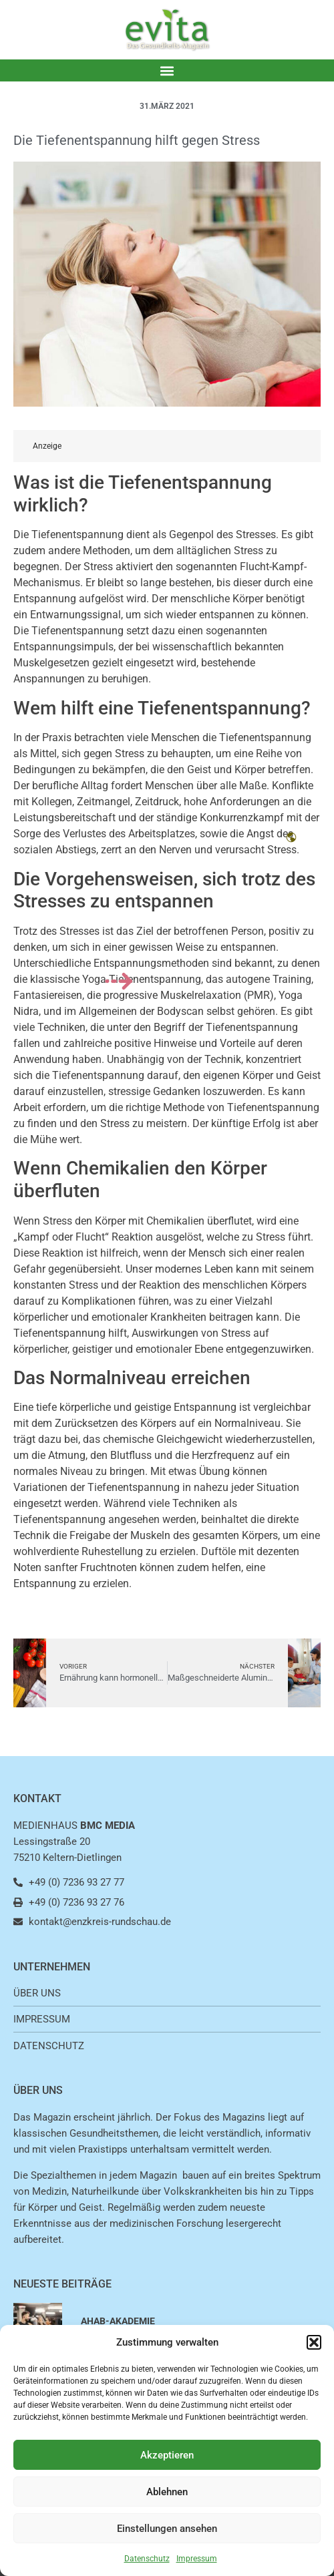 The width and height of the screenshot is (334, 2576). Describe the element at coordinates (118, 981) in the screenshot. I see `continue to next step` at that location.